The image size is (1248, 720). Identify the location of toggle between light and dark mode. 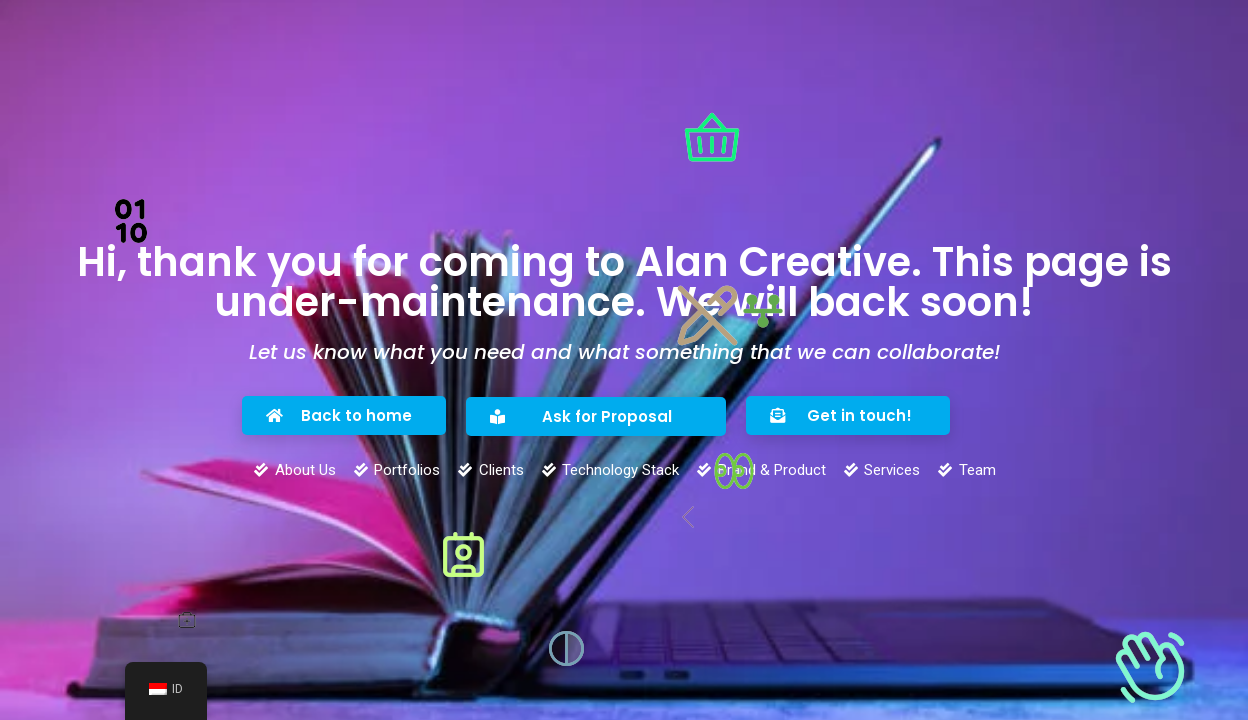
(566, 648).